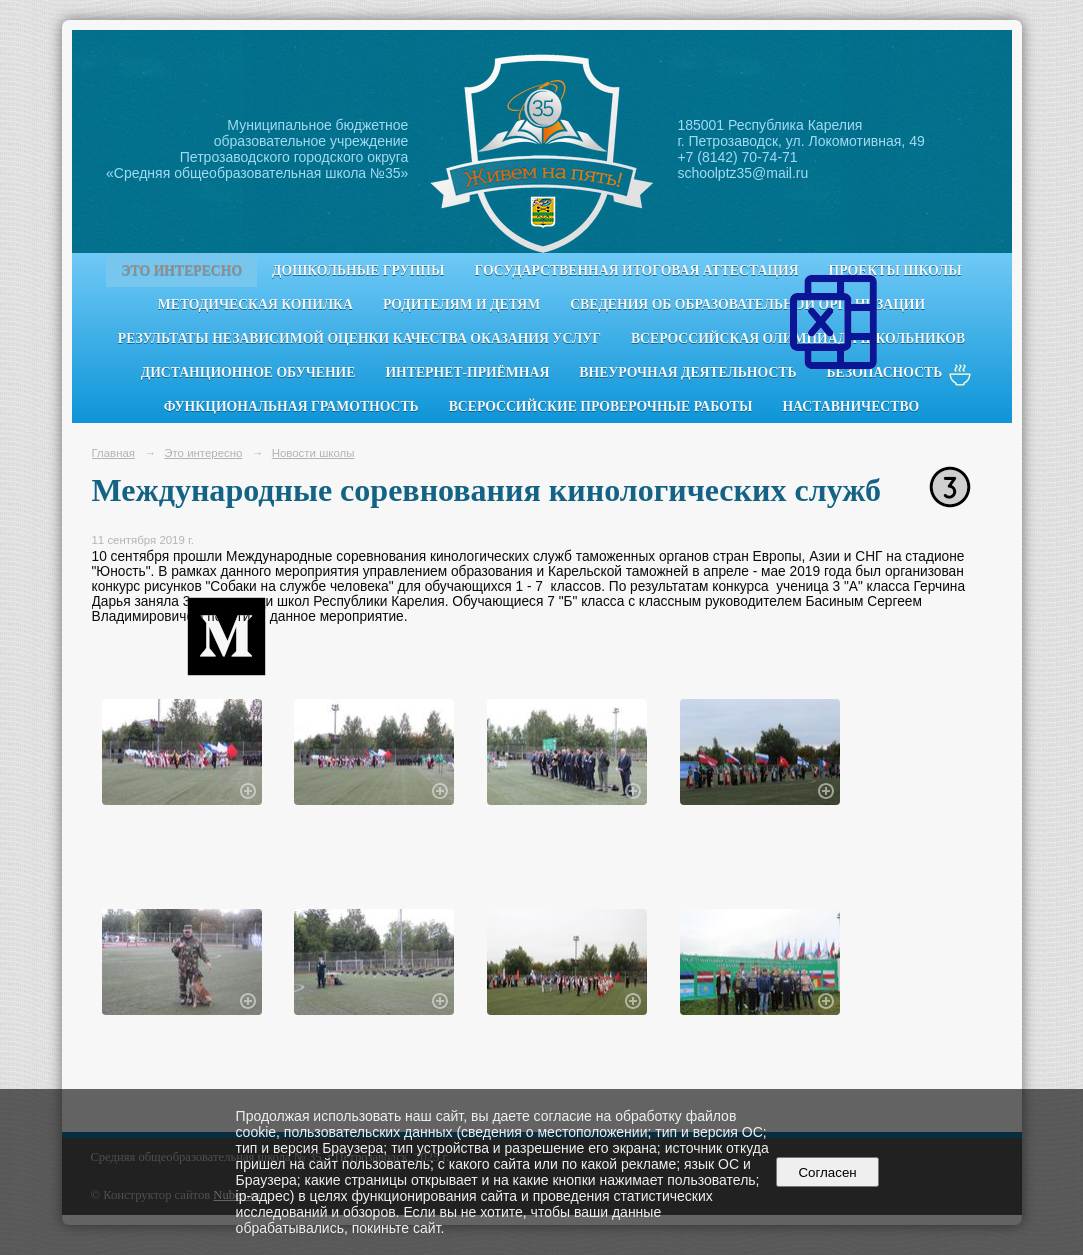 This screenshot has width=1083, height=1255. Describe the element at coordinates (950, 487) in the screenshot. I see `indicates step three in a multi-step process` at that location.